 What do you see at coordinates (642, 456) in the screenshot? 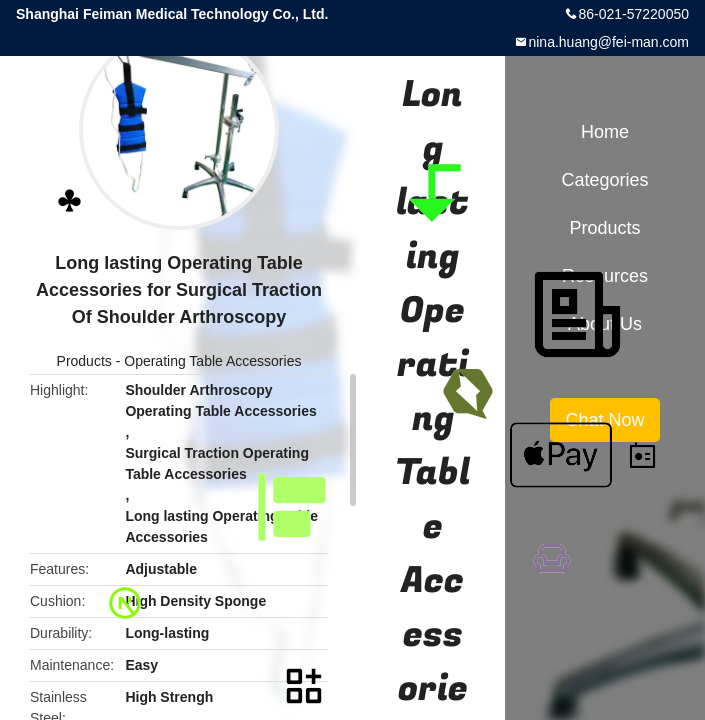
I see `open radio or audio streaming app` at bounding box center [642, 456].